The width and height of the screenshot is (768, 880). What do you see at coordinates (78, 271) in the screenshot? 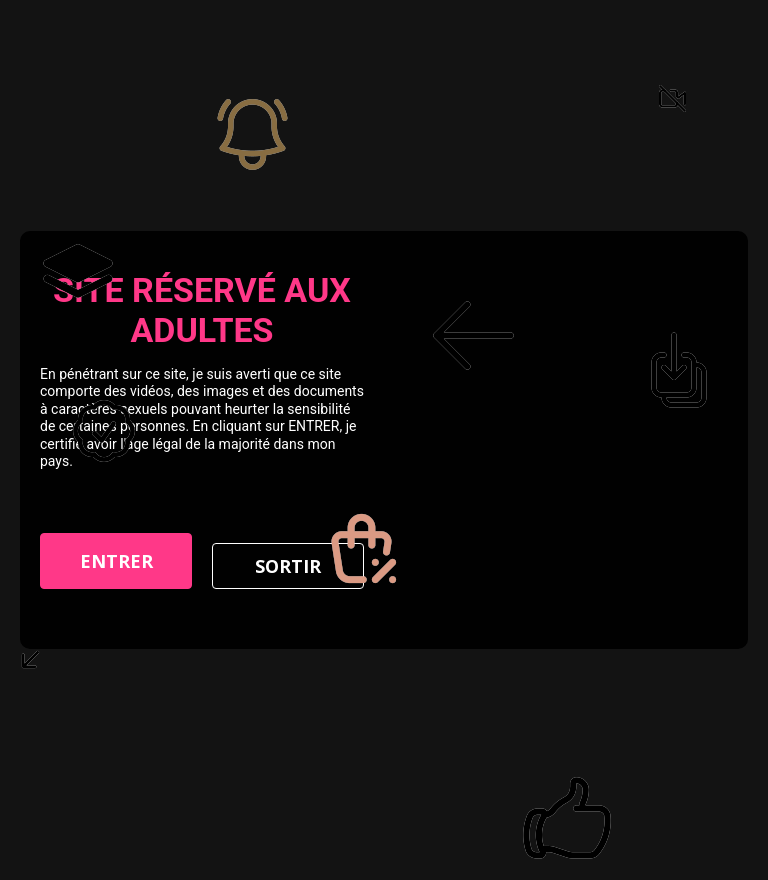
I see `view stacked layers or items` at bounding box center [78, 271].